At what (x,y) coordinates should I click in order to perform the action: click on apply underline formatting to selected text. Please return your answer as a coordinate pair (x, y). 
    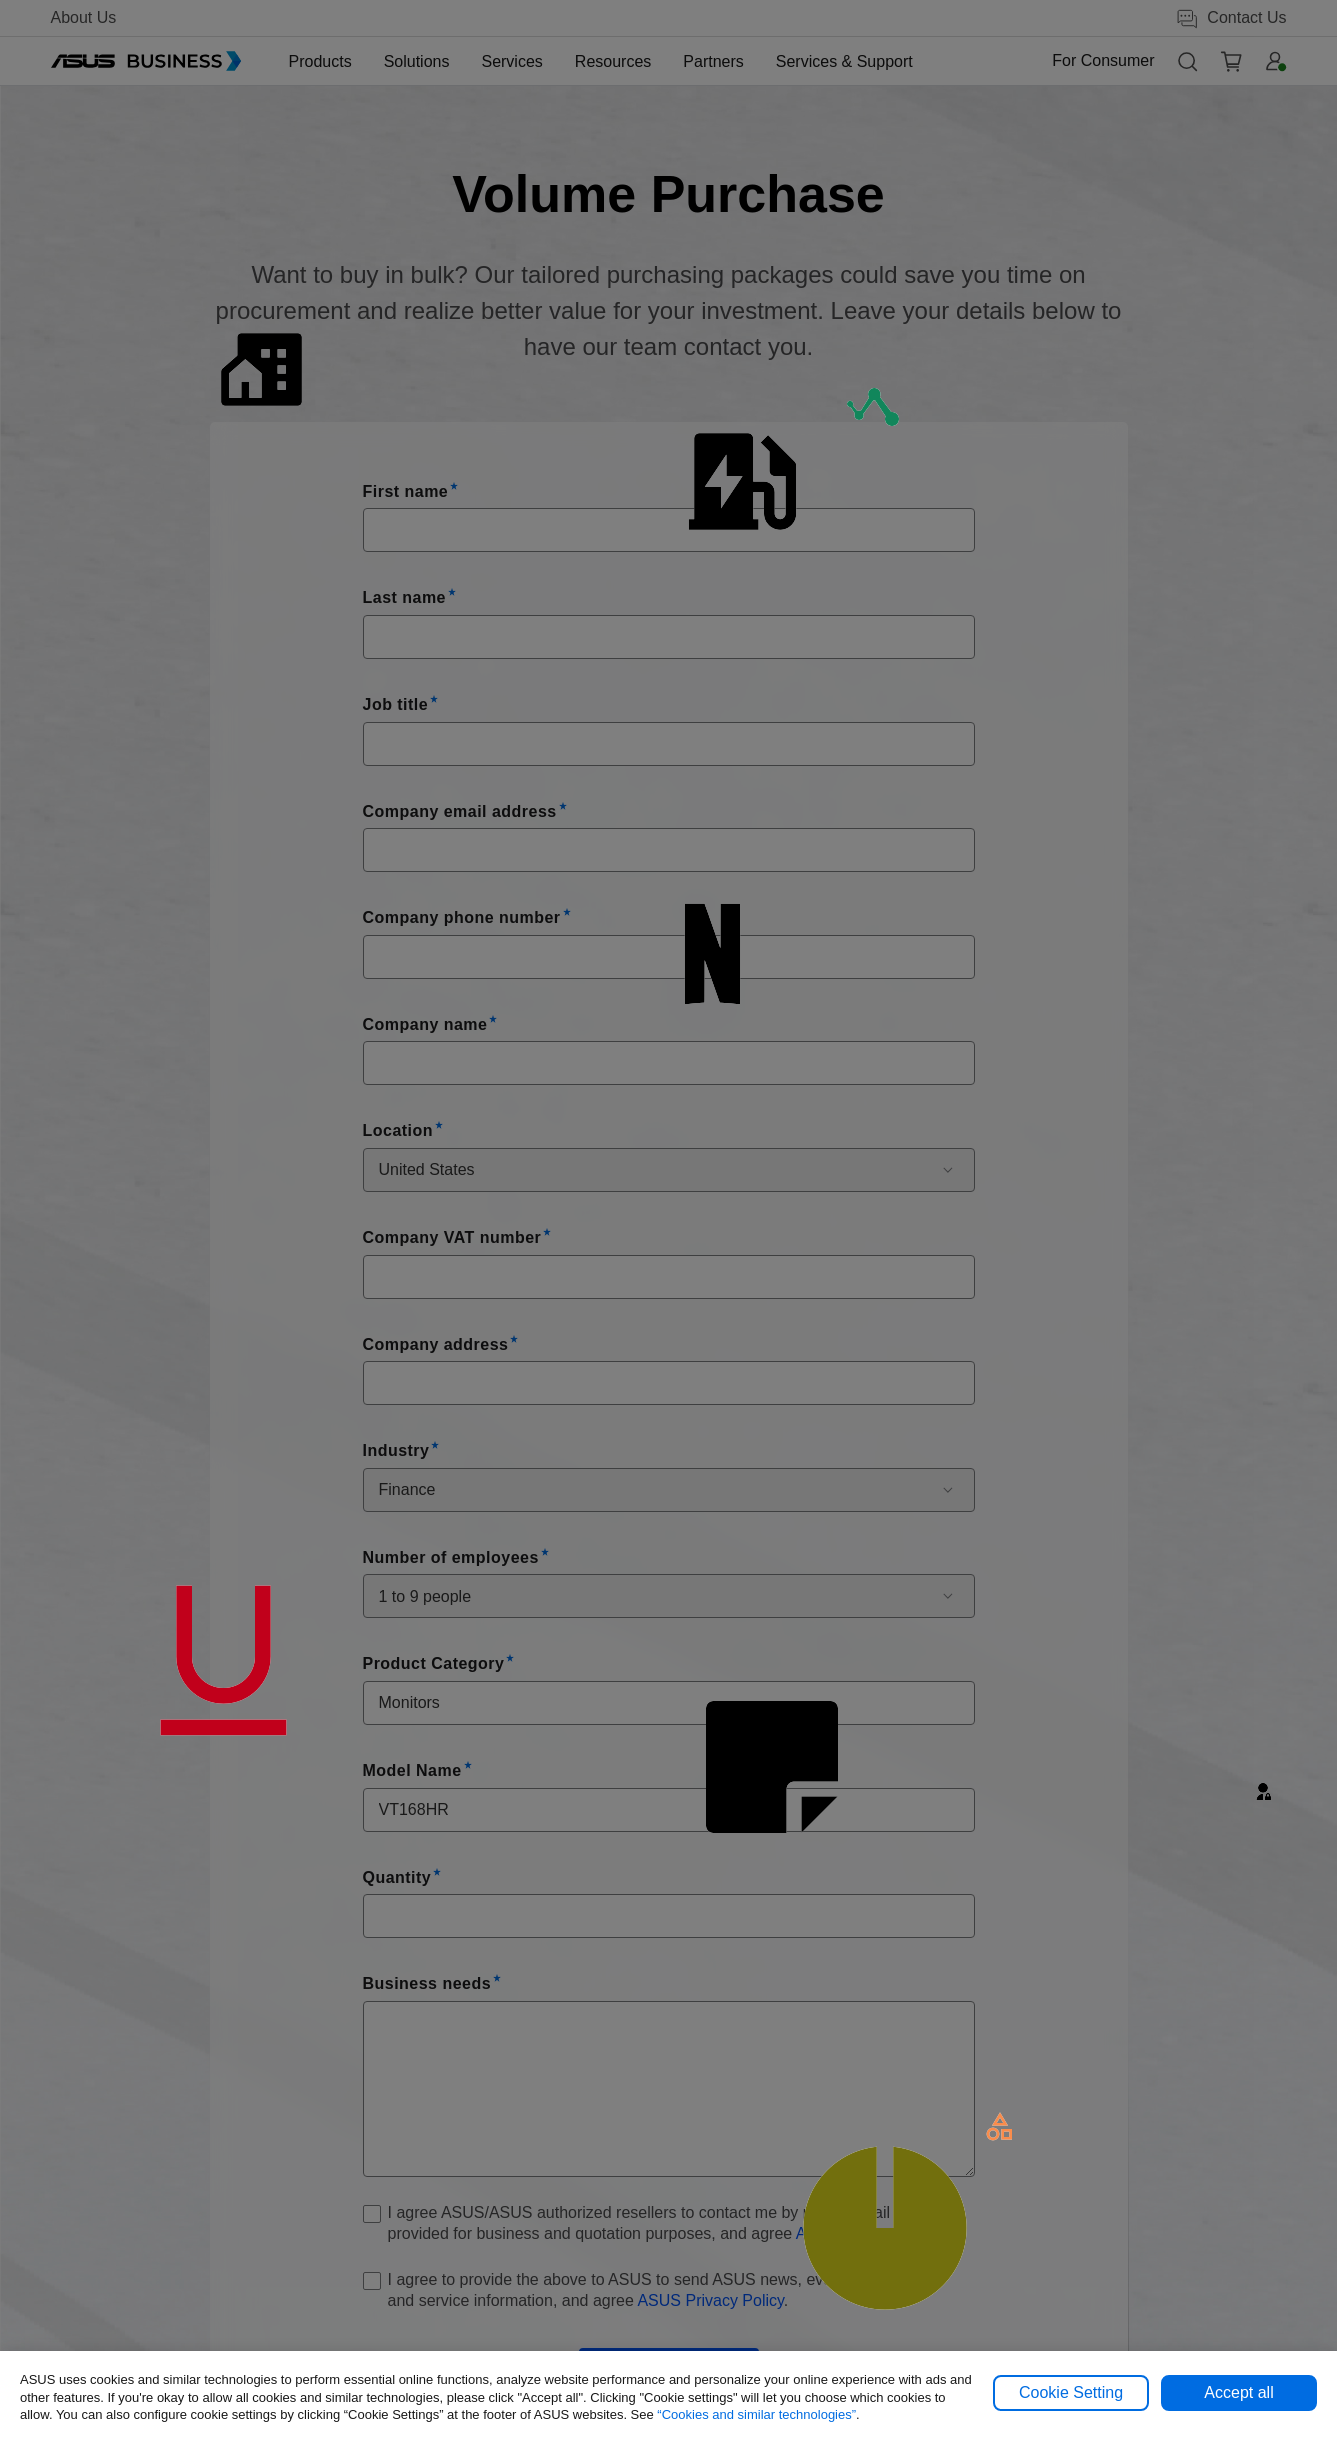
    Looking at the image, I should click on (223, 1656).